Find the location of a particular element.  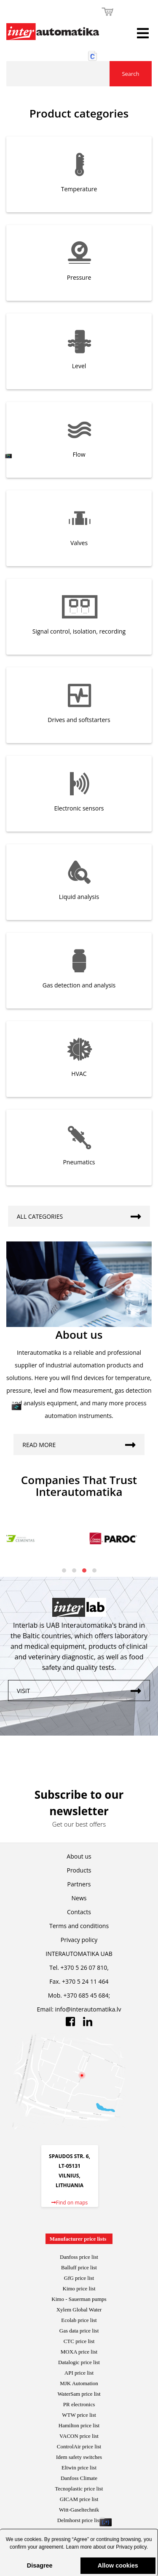

open datalore project files folder is located at coordinates (8, 456).